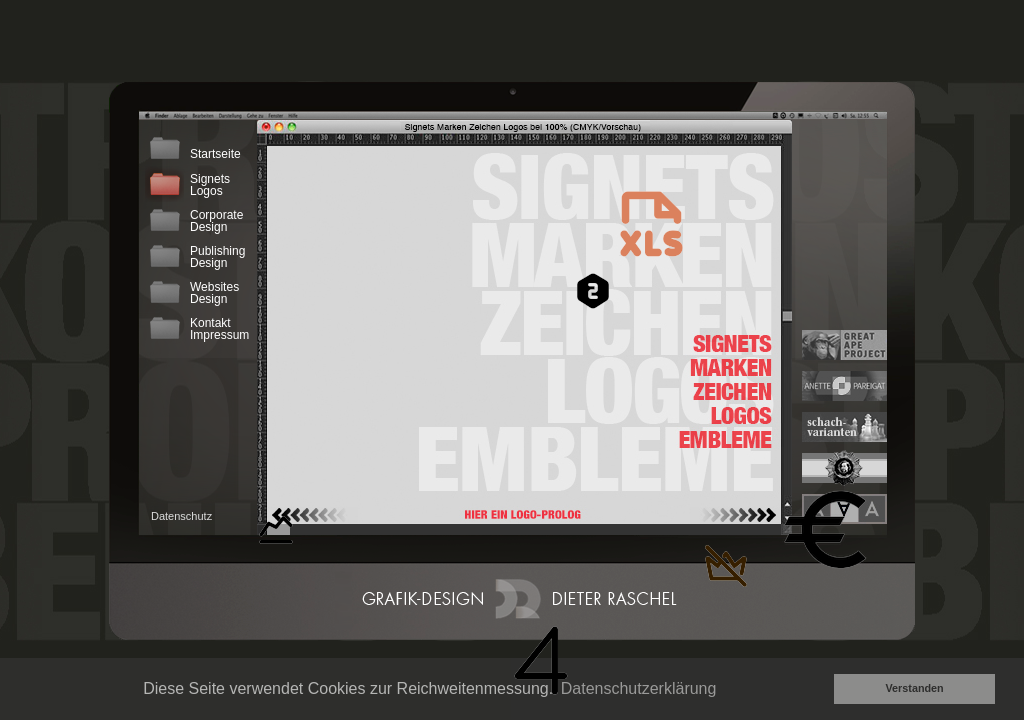  I want to click on view analytics or performance trends, so click(276, 529).